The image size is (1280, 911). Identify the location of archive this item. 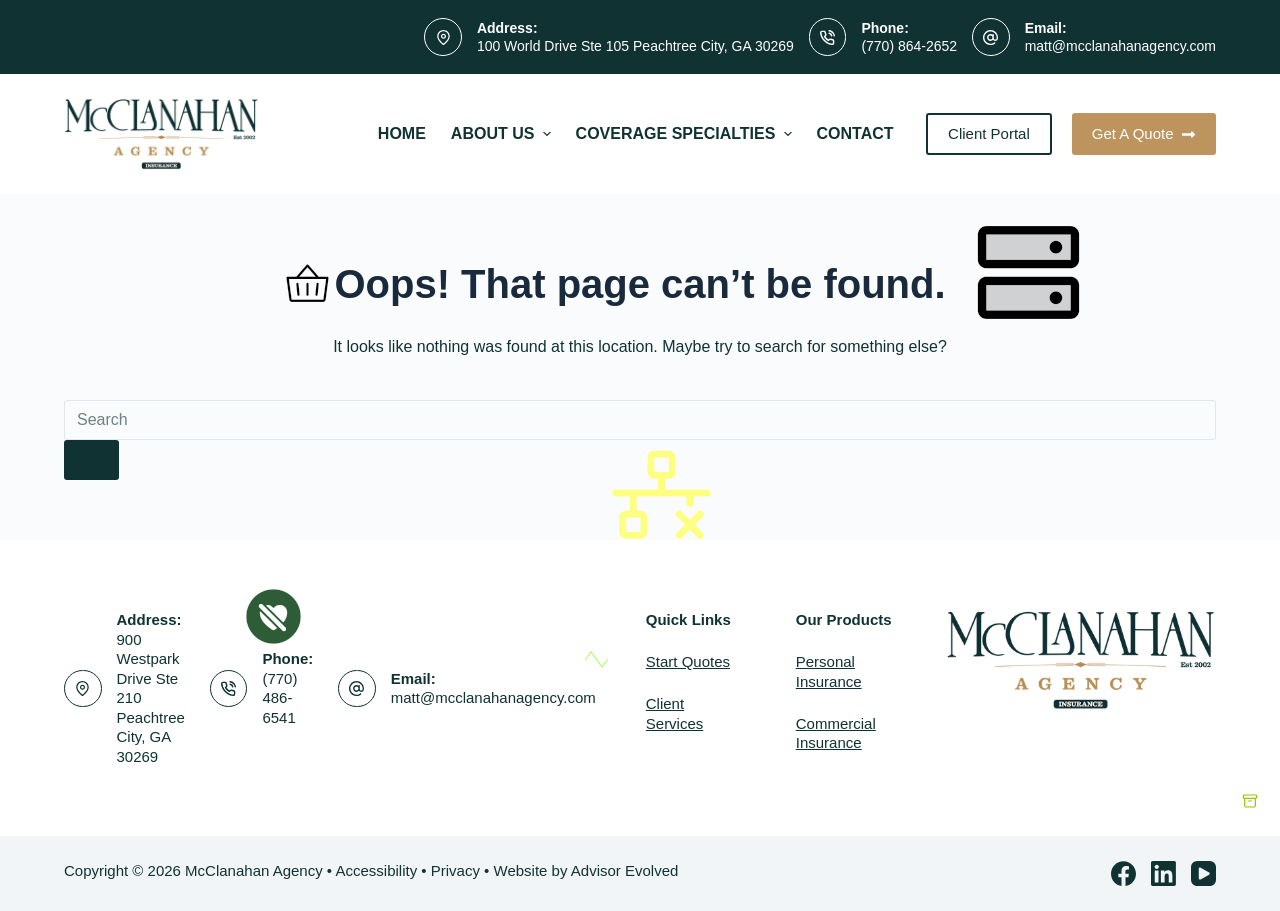
(1250, 801).